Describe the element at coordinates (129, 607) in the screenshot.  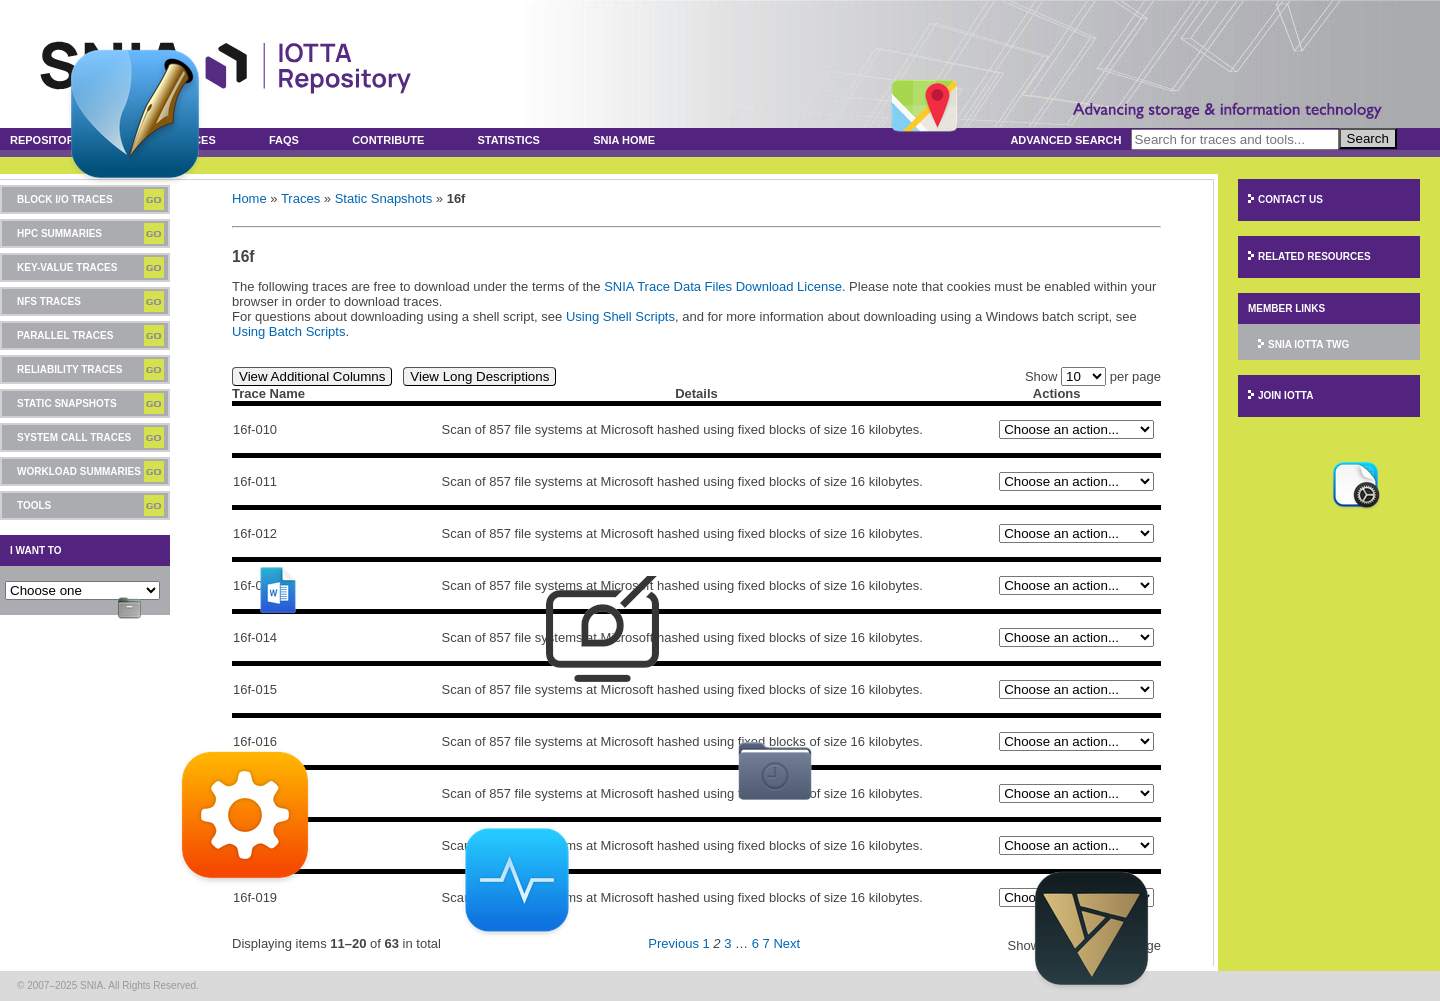
I see `open the file manager application` at that location.